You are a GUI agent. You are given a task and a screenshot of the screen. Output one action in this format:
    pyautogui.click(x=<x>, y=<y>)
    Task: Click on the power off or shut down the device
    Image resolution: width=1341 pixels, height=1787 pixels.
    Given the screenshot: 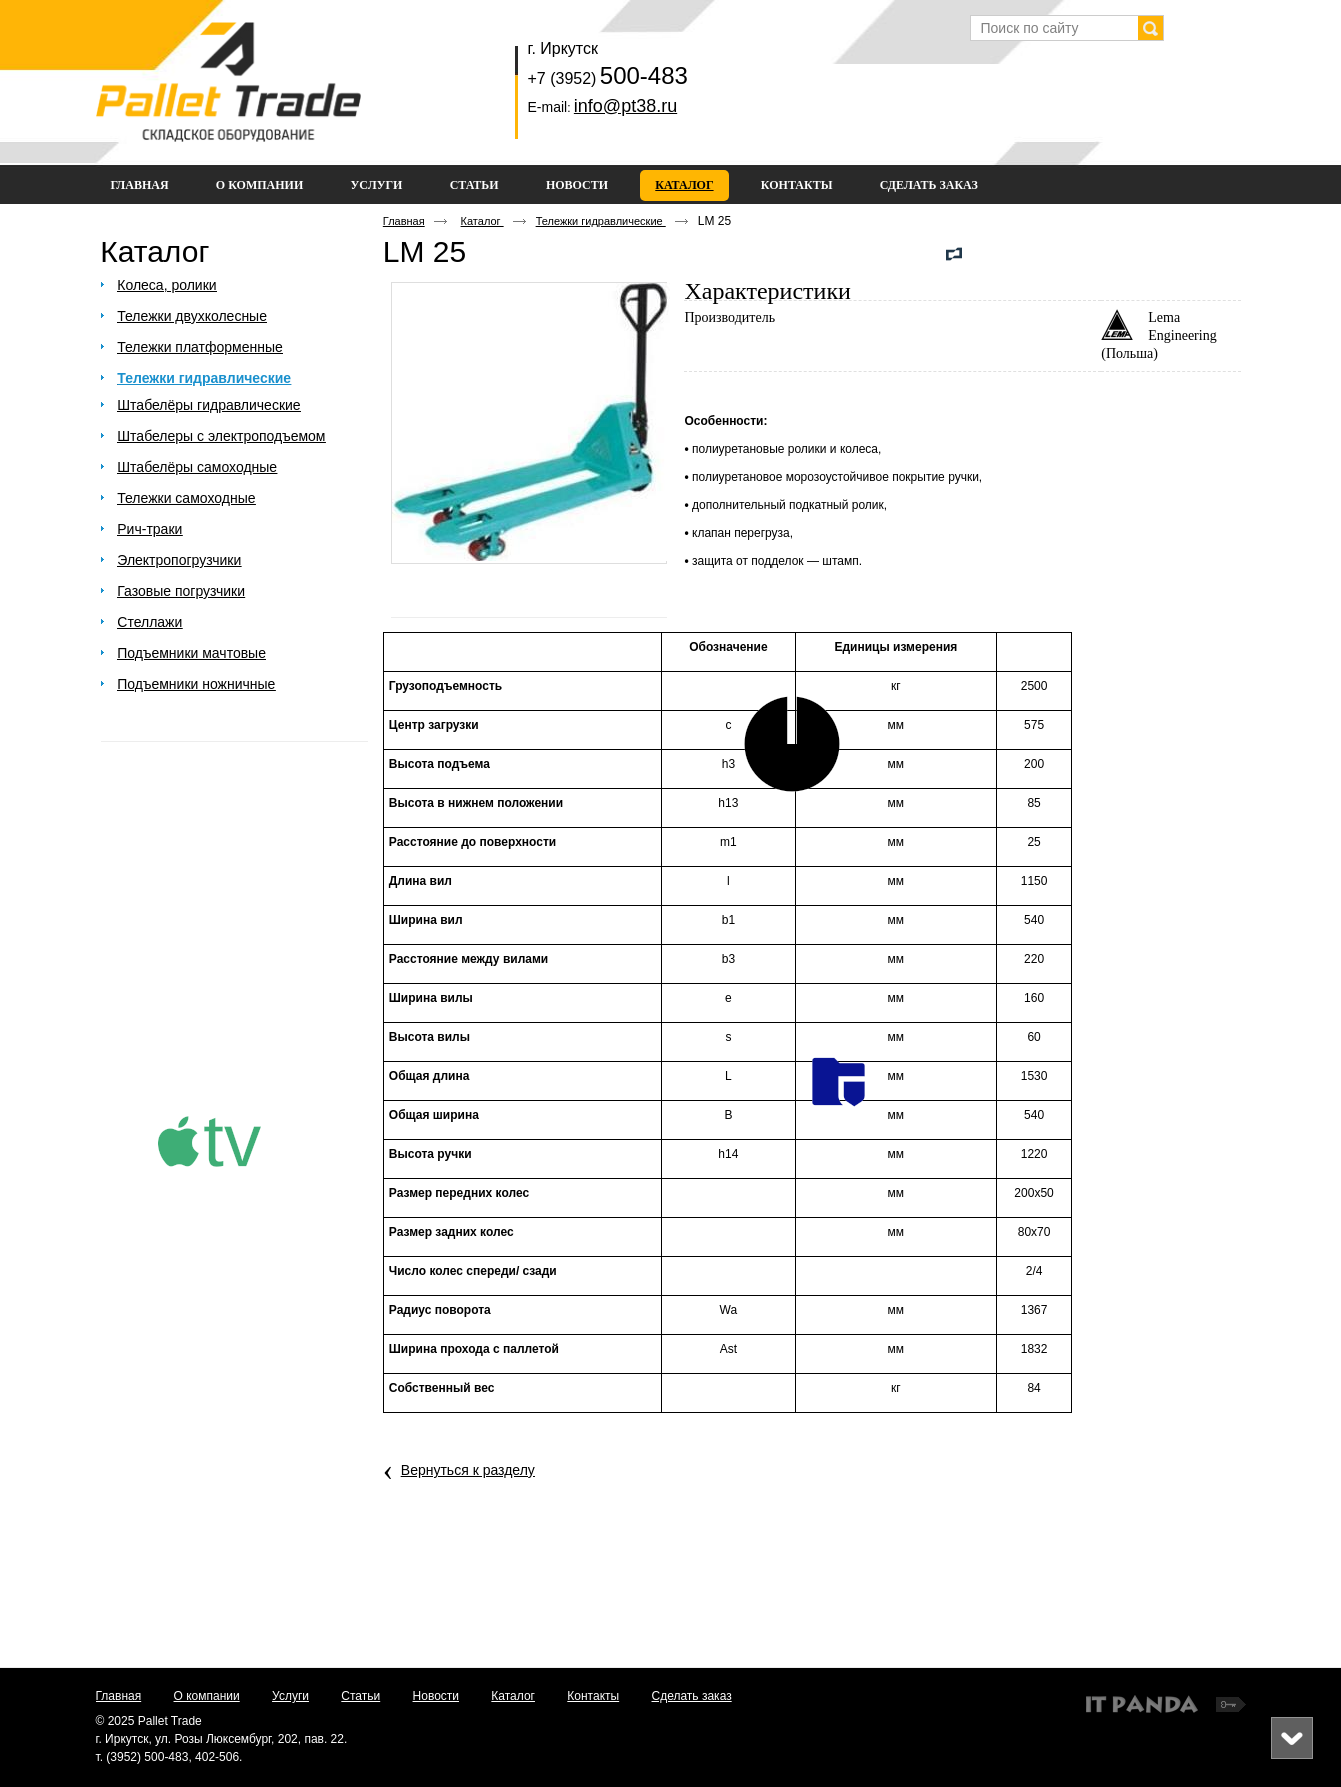 What is the action you would take?
    pyautogui.click(x=792, y=744)
    